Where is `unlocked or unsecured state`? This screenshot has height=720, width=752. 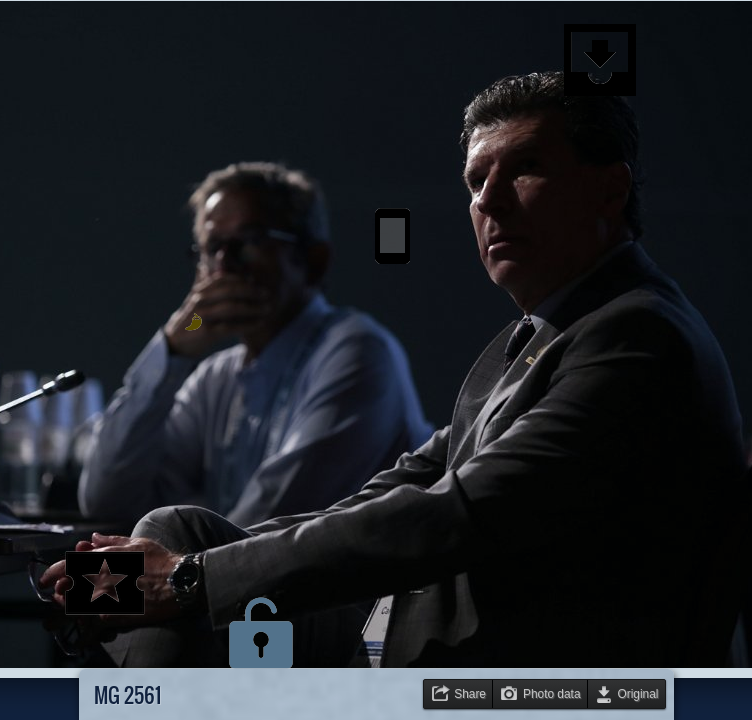
unlocked or unsecured state is located at coordinates (261, 637).